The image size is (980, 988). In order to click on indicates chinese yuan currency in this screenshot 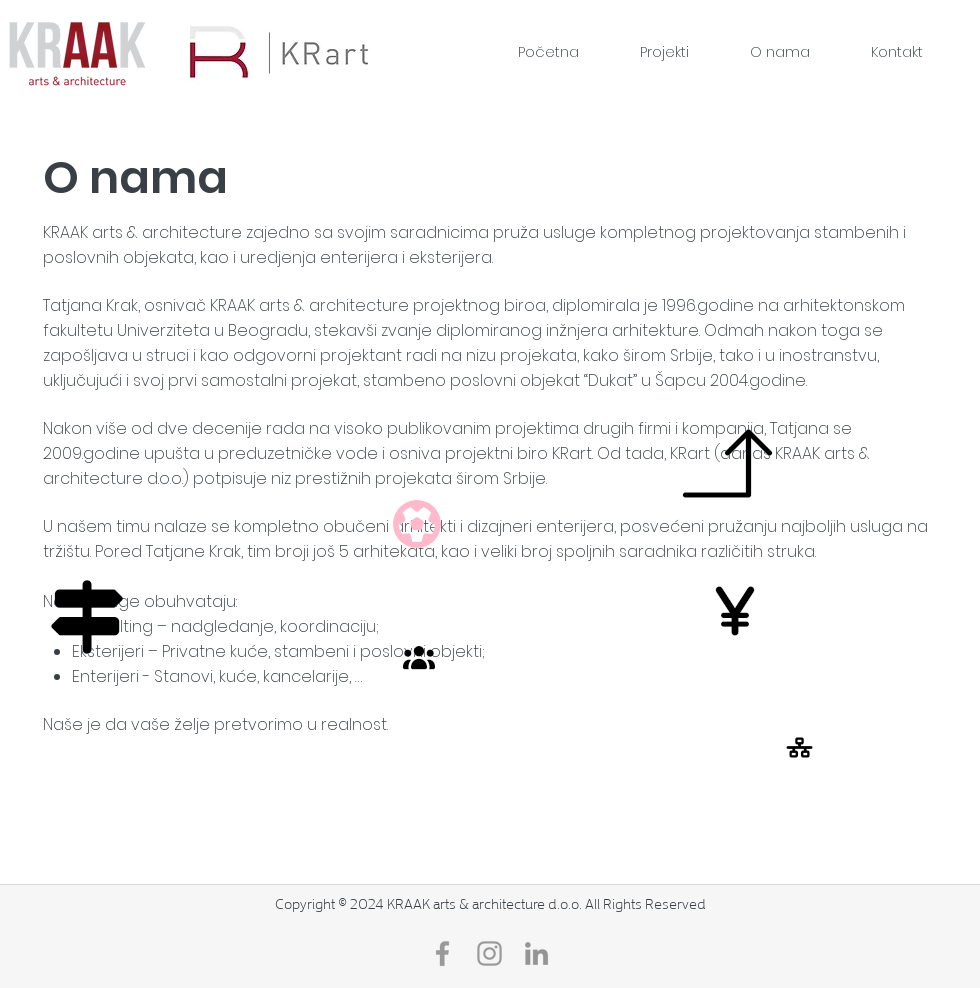, I will do `click(735, 611)`.